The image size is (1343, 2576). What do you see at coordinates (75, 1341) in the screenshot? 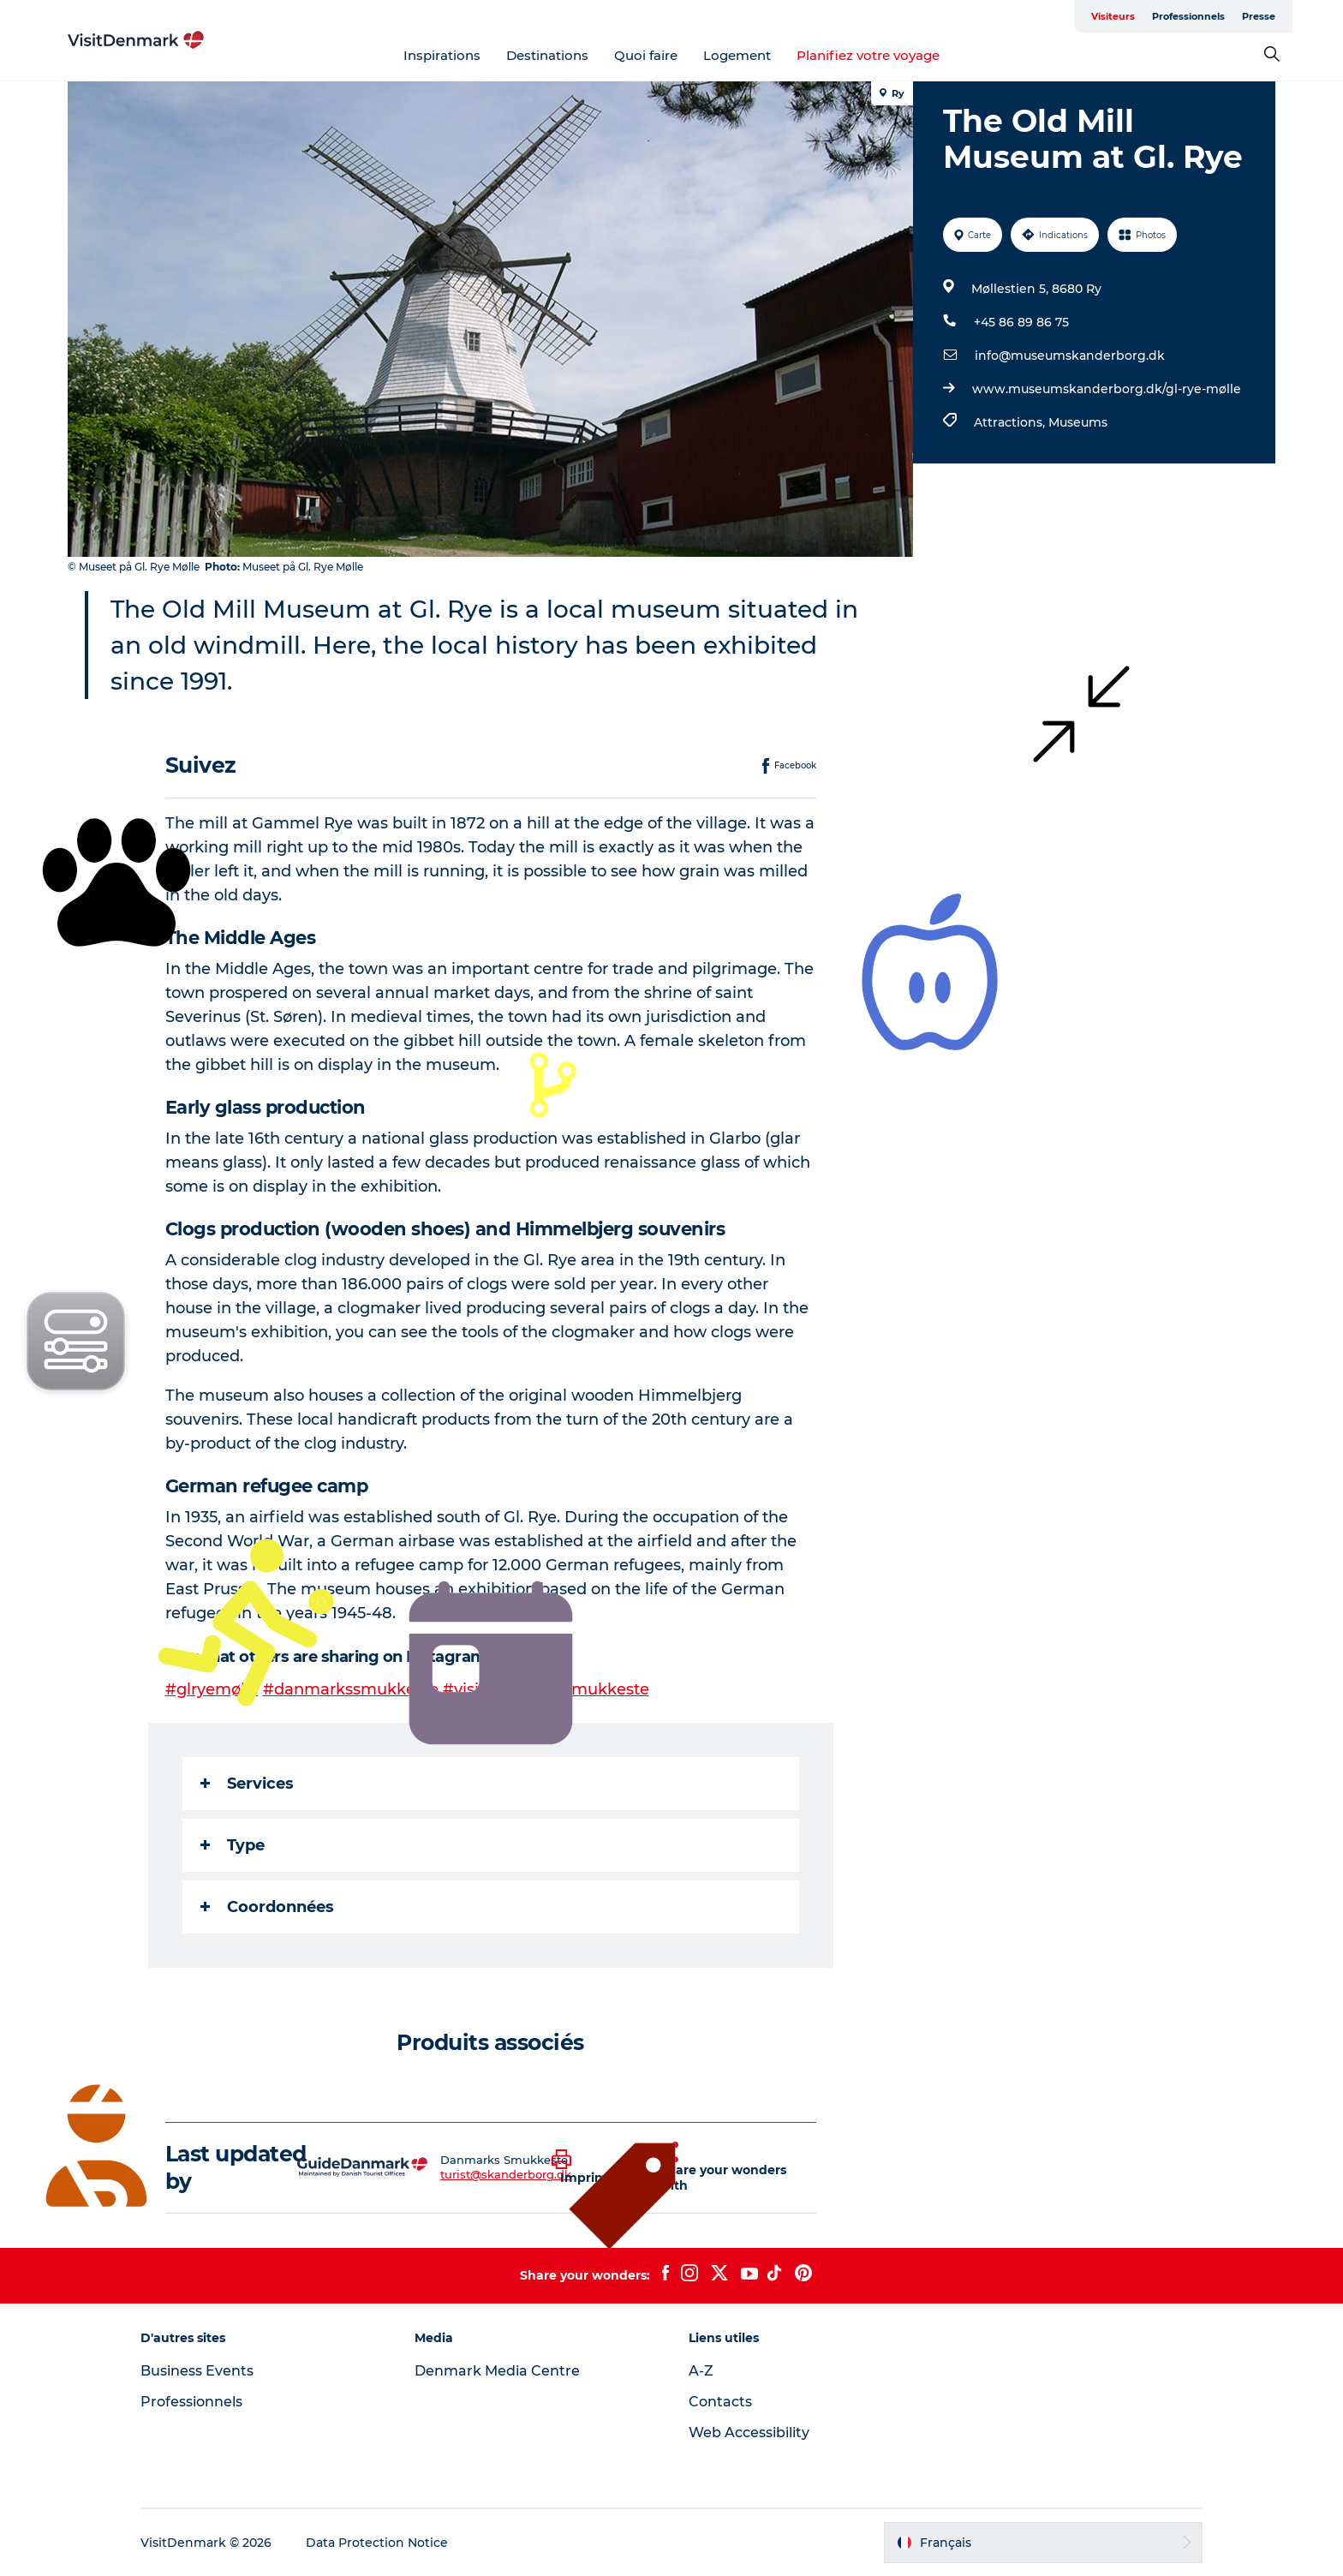
I see `open interface design application` at bounding box center [75, 1341].